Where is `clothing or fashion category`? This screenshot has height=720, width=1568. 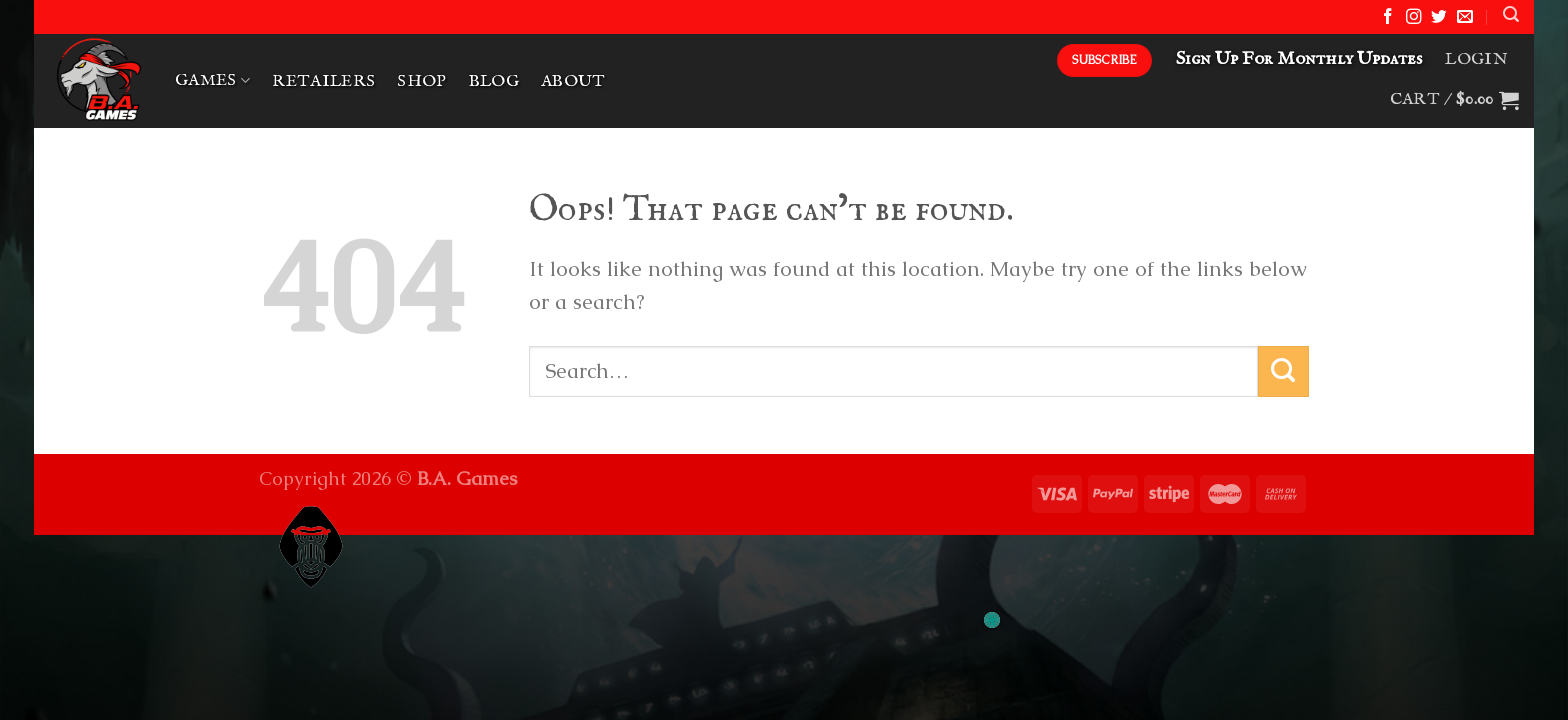
clothing or fashion category is located at coordinates (992, 620).